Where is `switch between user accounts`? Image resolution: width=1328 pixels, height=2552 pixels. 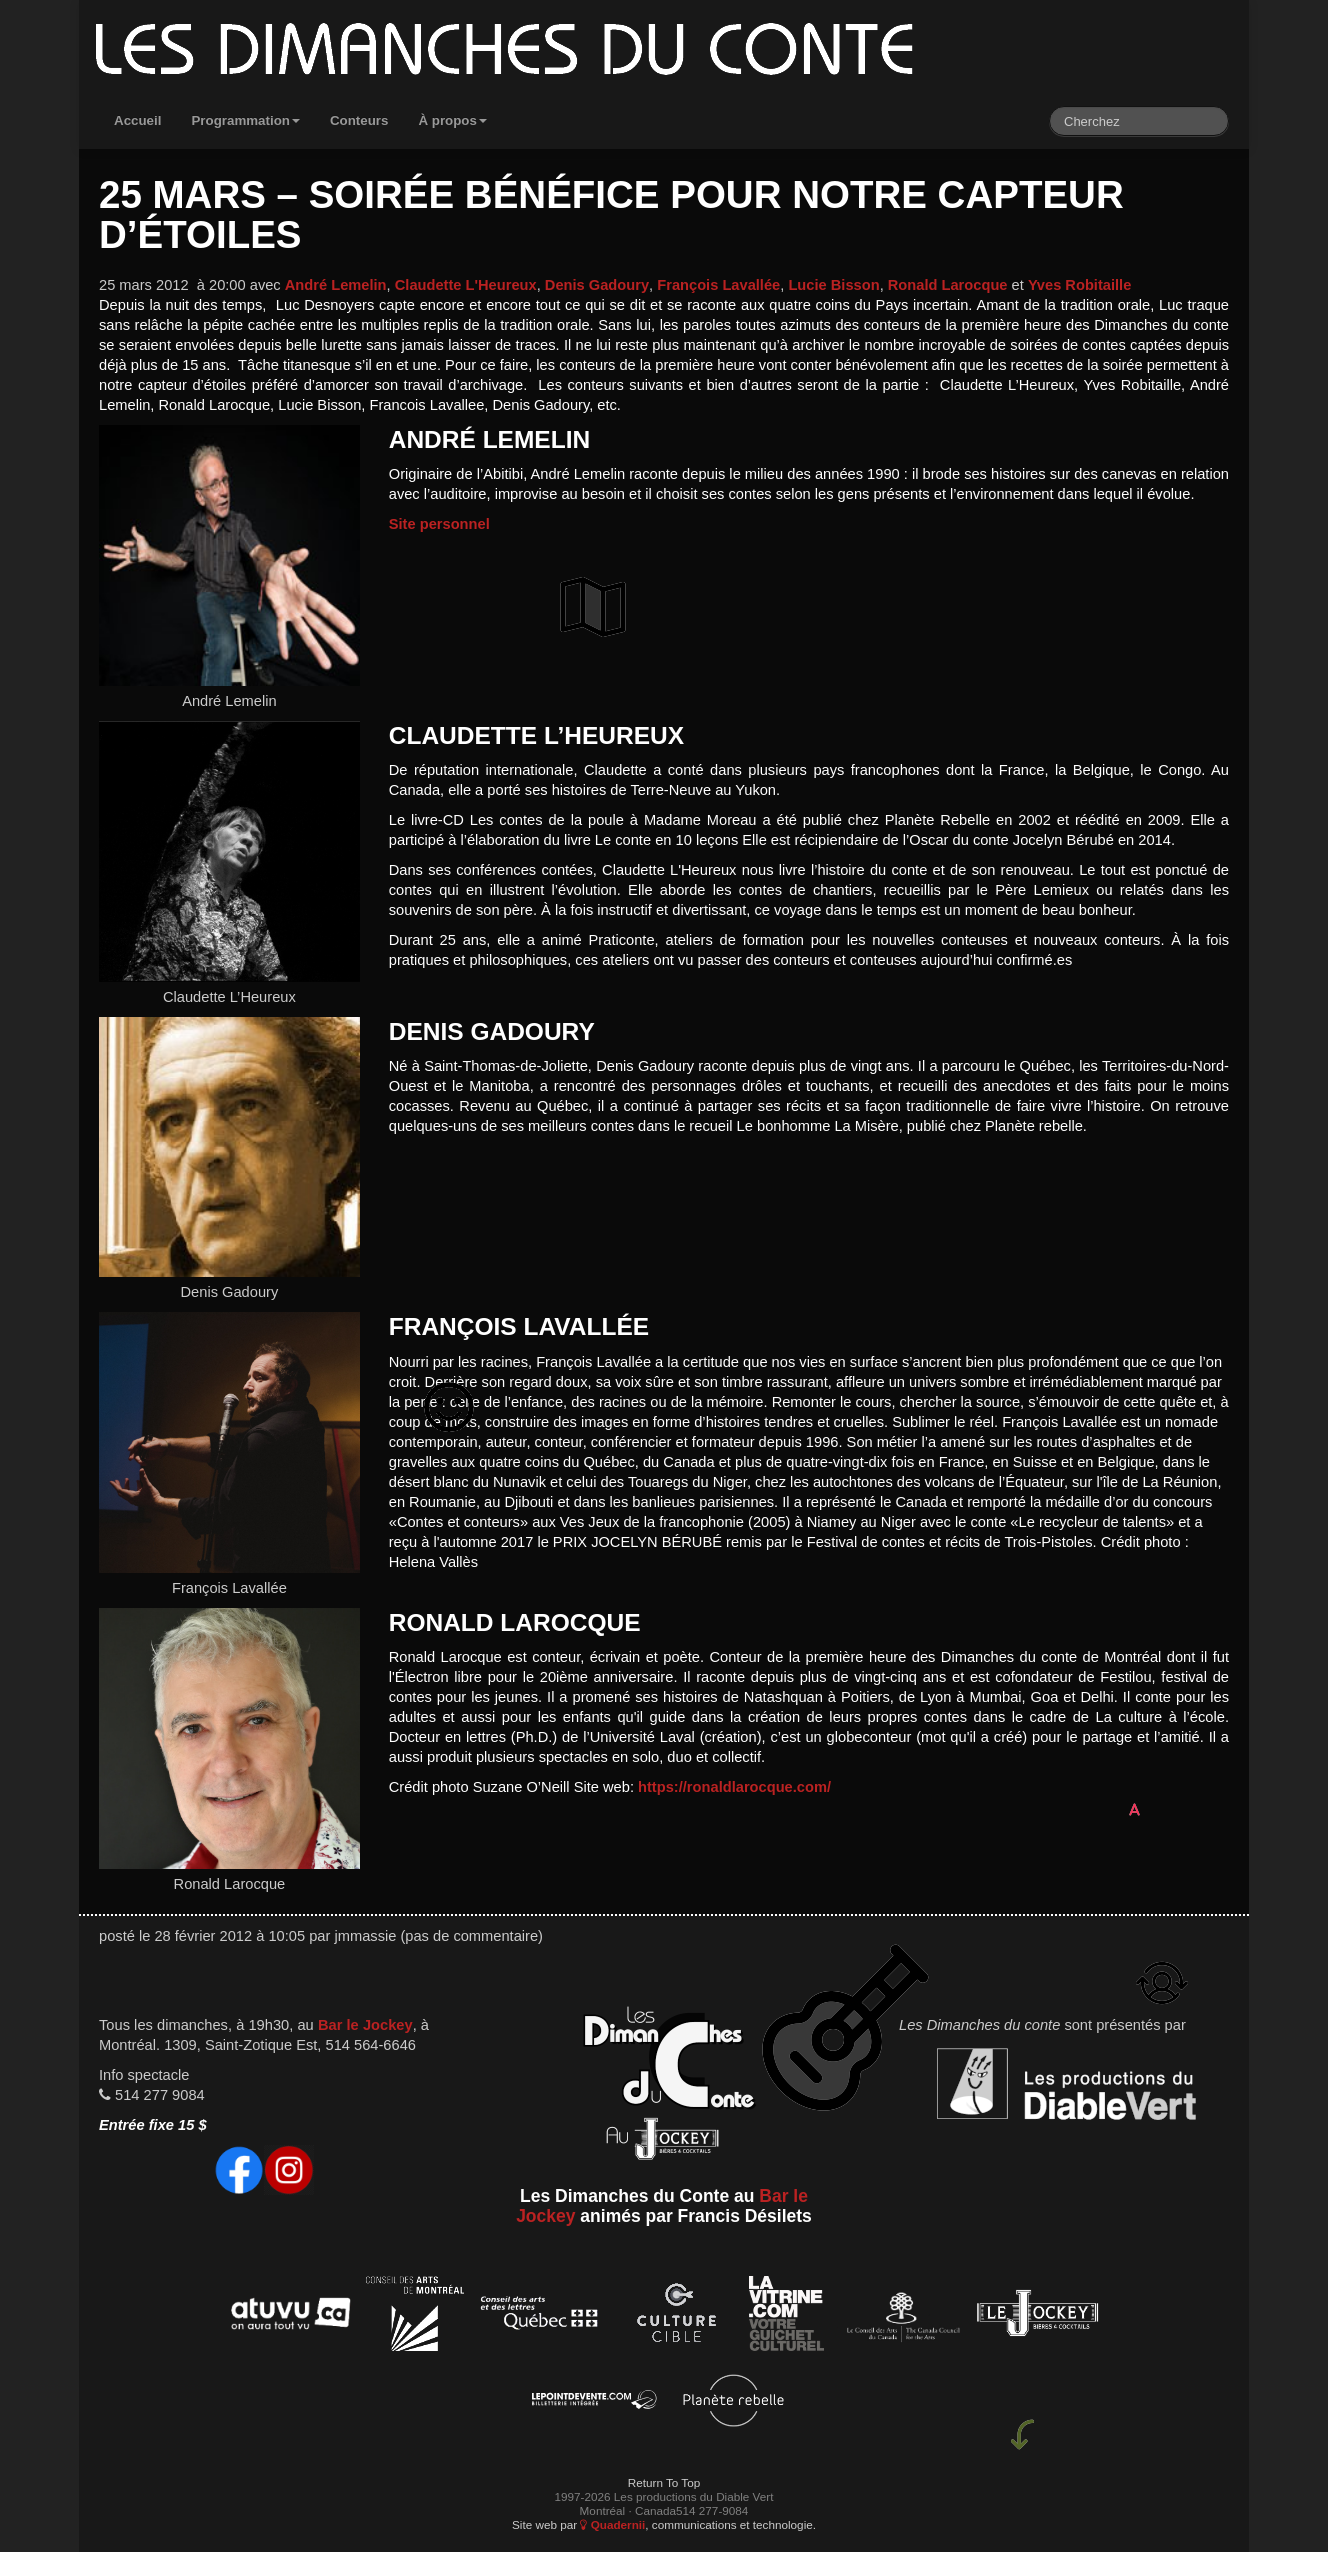
switch between user accounts is located at coordinates (1162, 1983).